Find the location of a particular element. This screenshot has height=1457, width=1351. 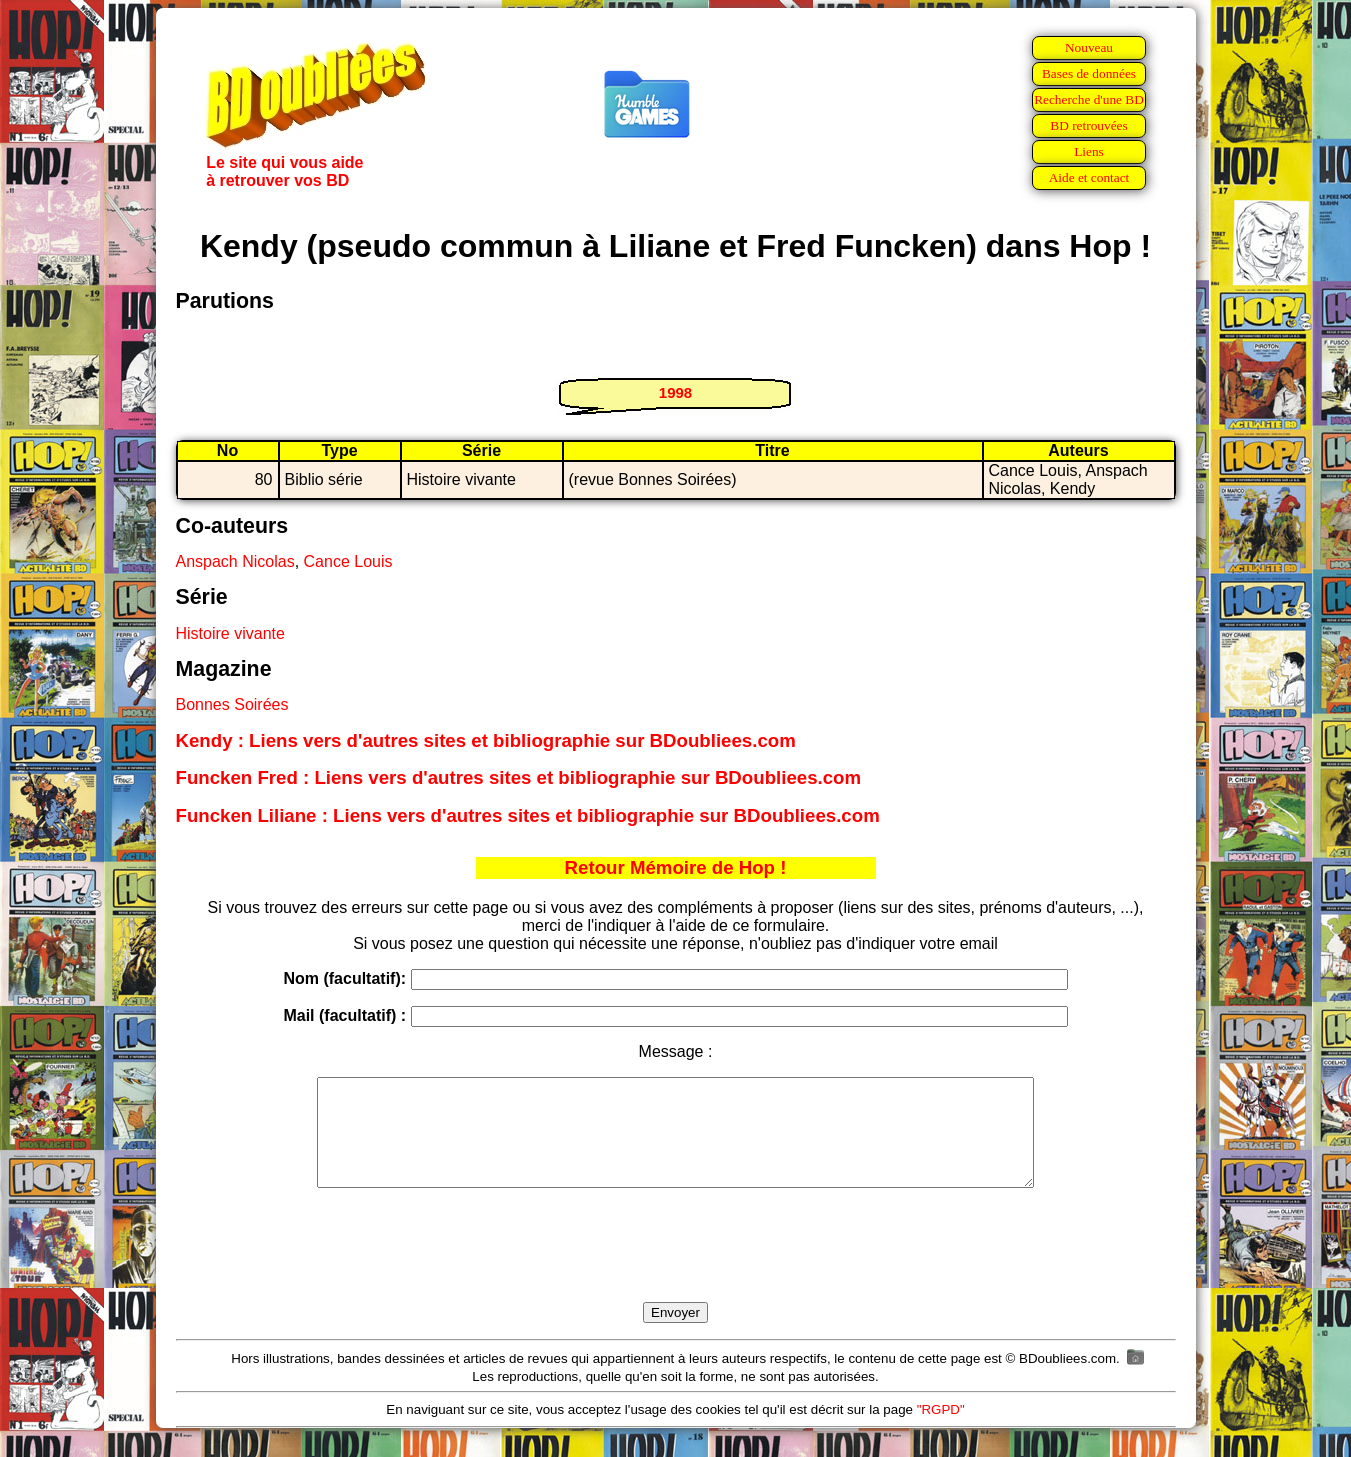

open humble games folder is located at coordinates (646, 106).